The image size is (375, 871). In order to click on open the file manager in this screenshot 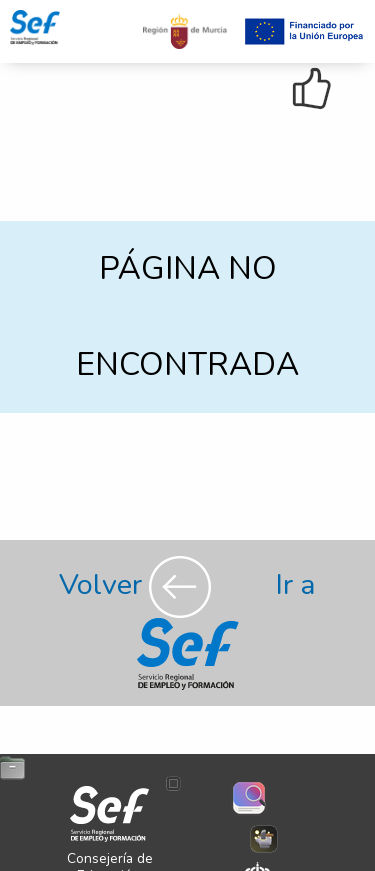, I will do `click(12, 767)`.